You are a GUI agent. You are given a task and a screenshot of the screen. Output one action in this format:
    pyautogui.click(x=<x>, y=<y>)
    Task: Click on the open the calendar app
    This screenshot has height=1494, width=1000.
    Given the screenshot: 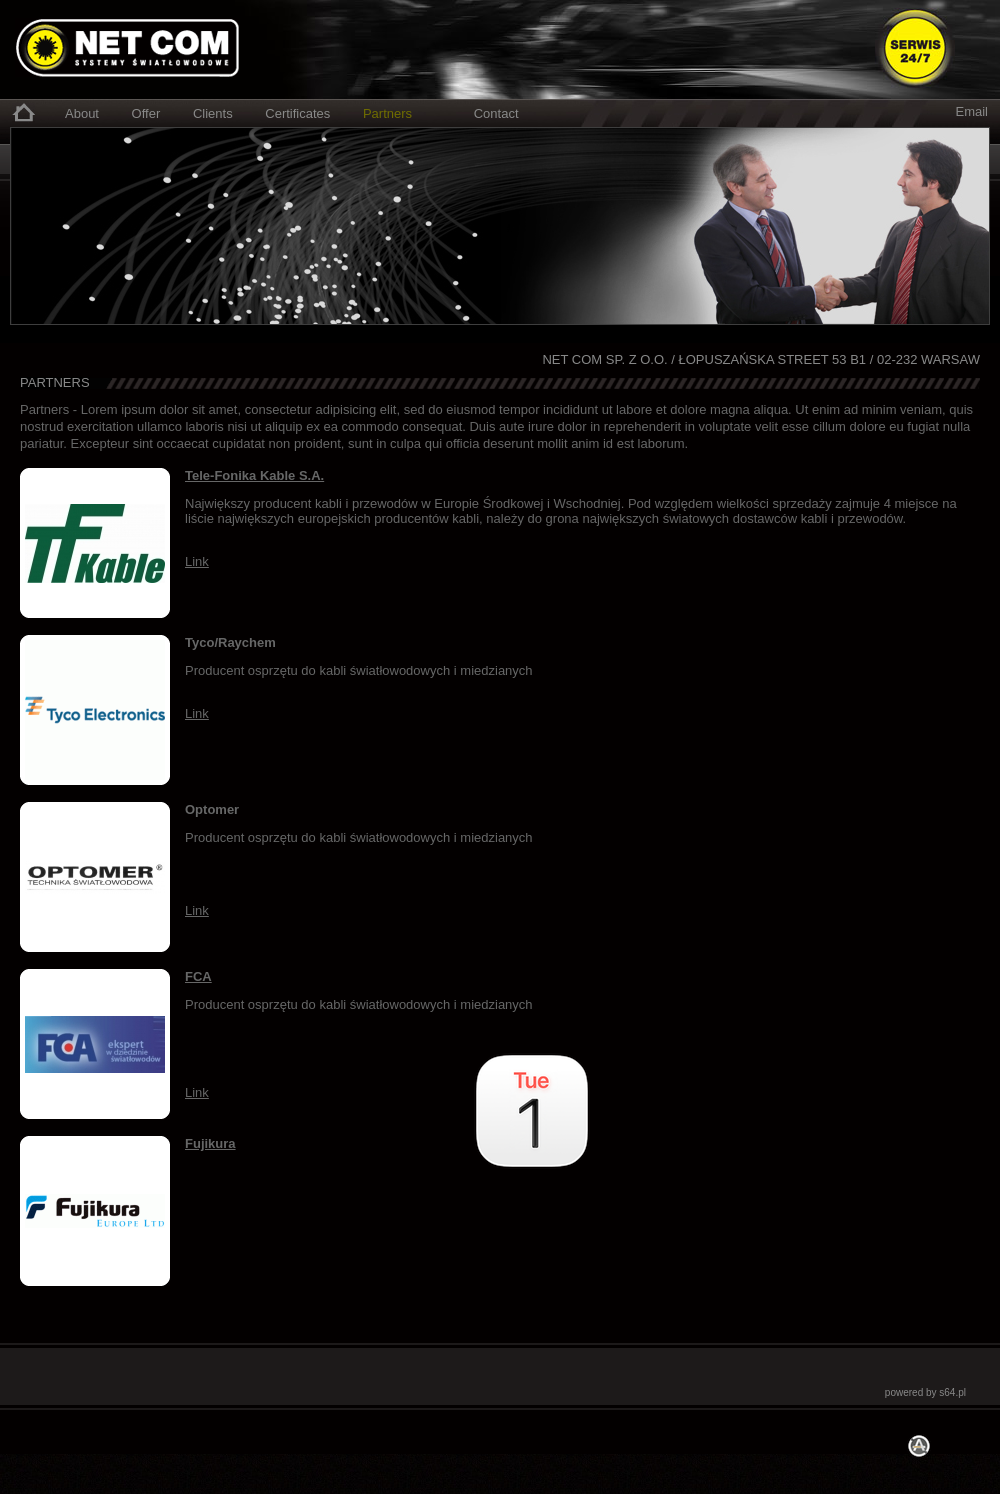 What is the action you would take?
    pyautogui.click(x=532, y=1111)
    